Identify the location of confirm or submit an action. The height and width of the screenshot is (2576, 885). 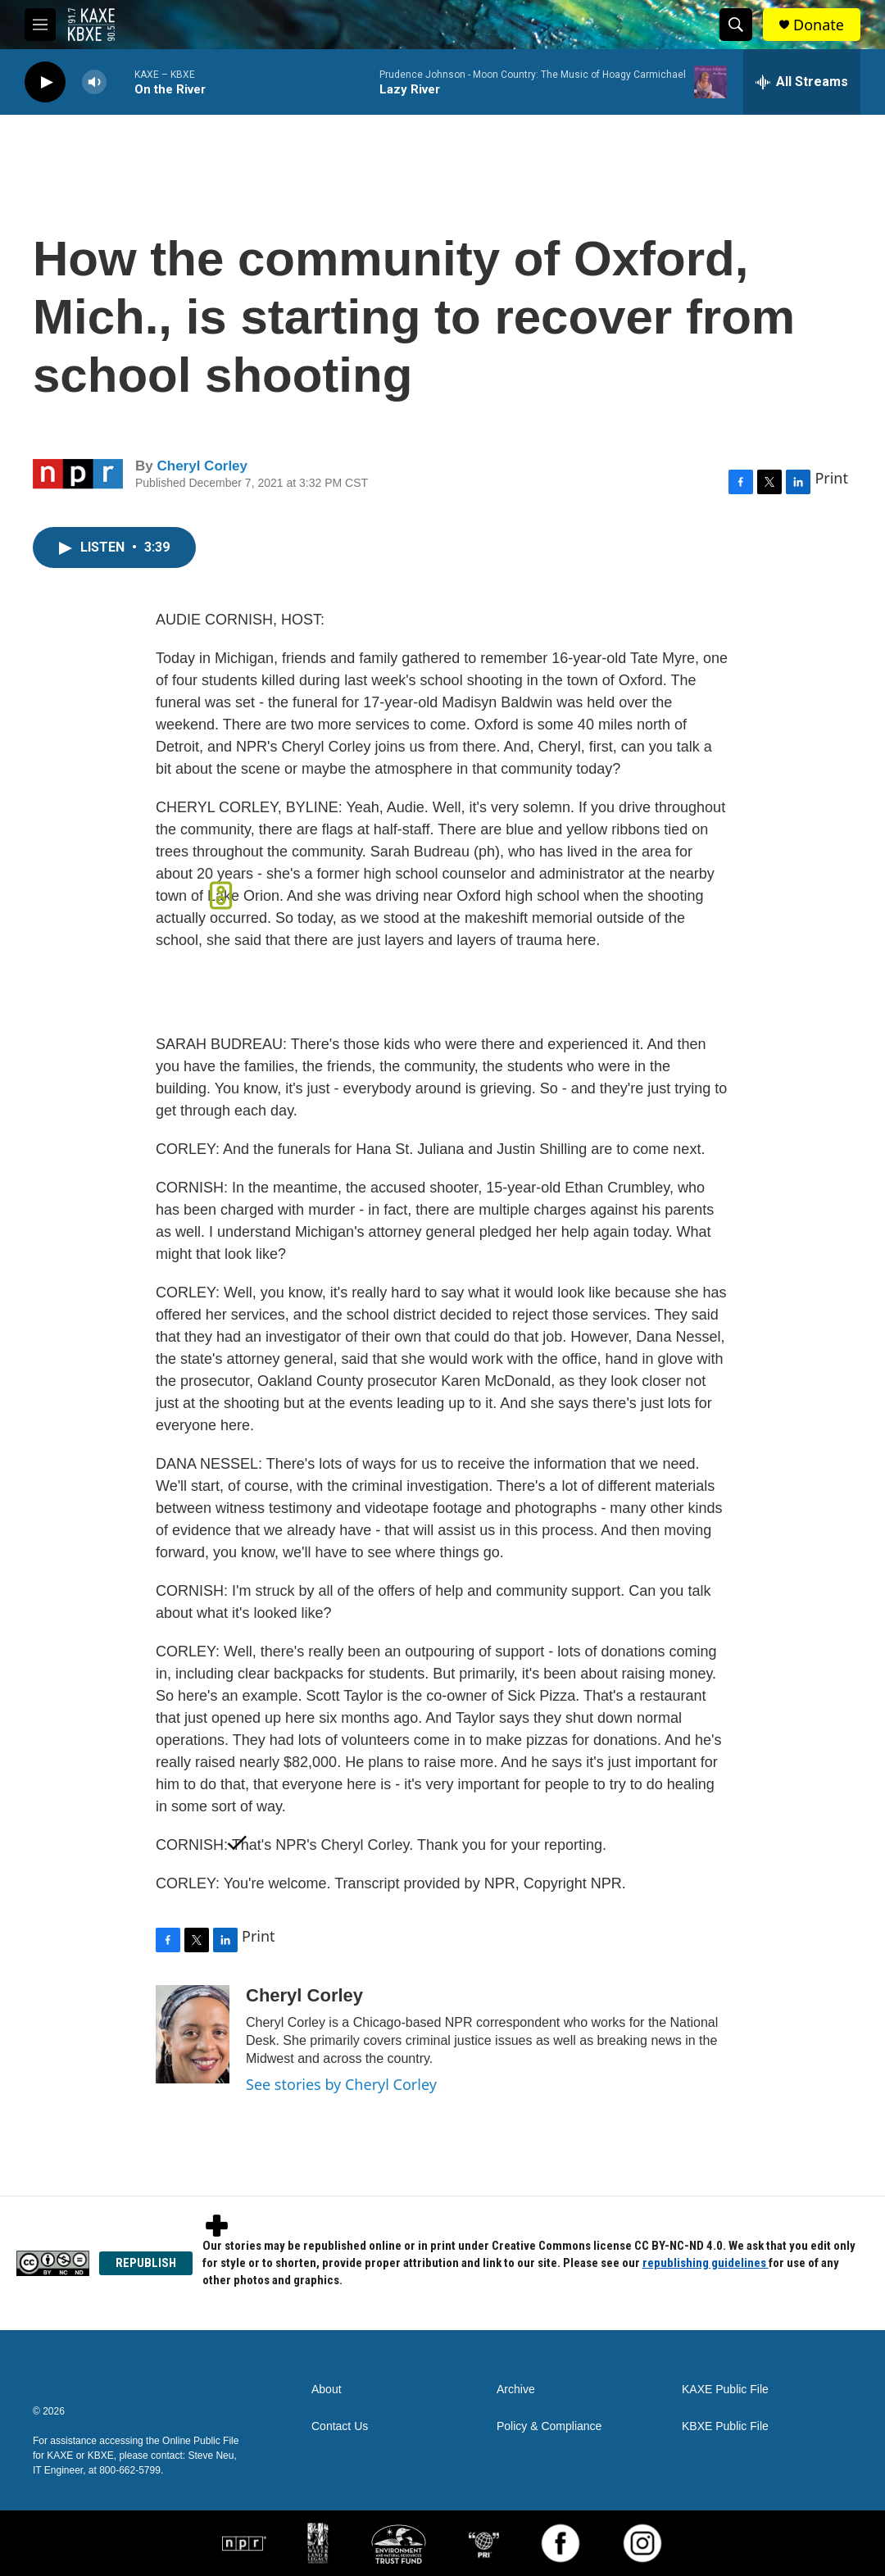
(237, 1842).